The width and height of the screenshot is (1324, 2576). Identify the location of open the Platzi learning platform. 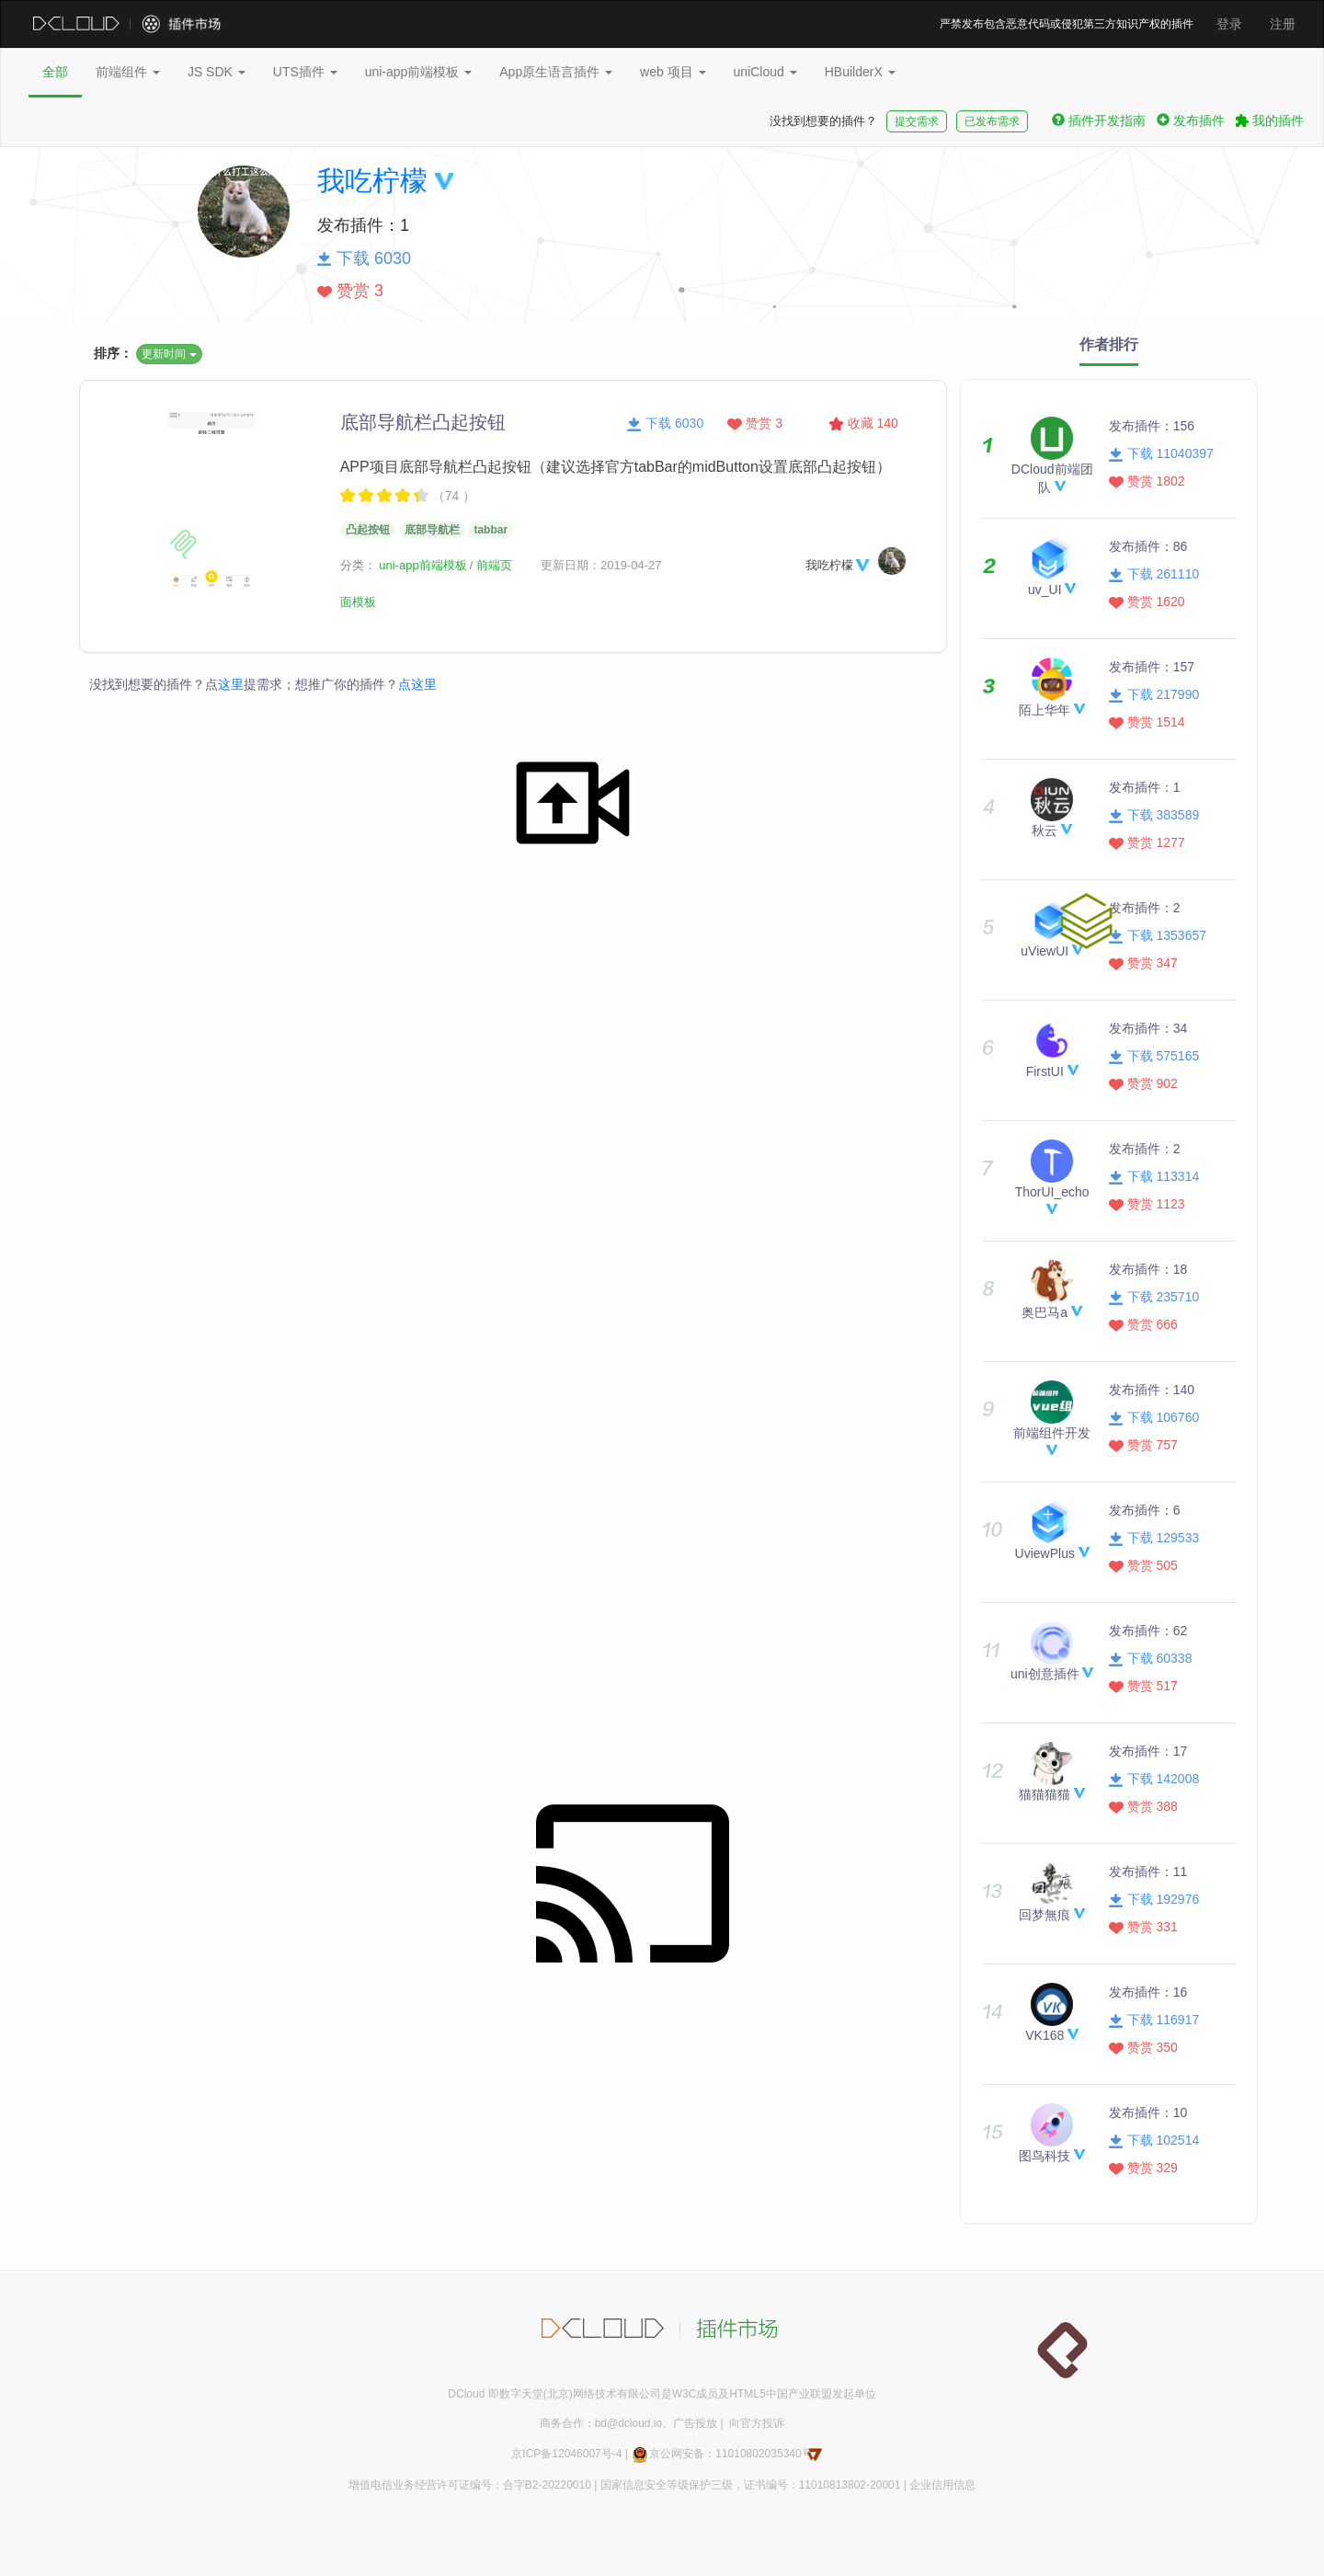
(1062, 2350).